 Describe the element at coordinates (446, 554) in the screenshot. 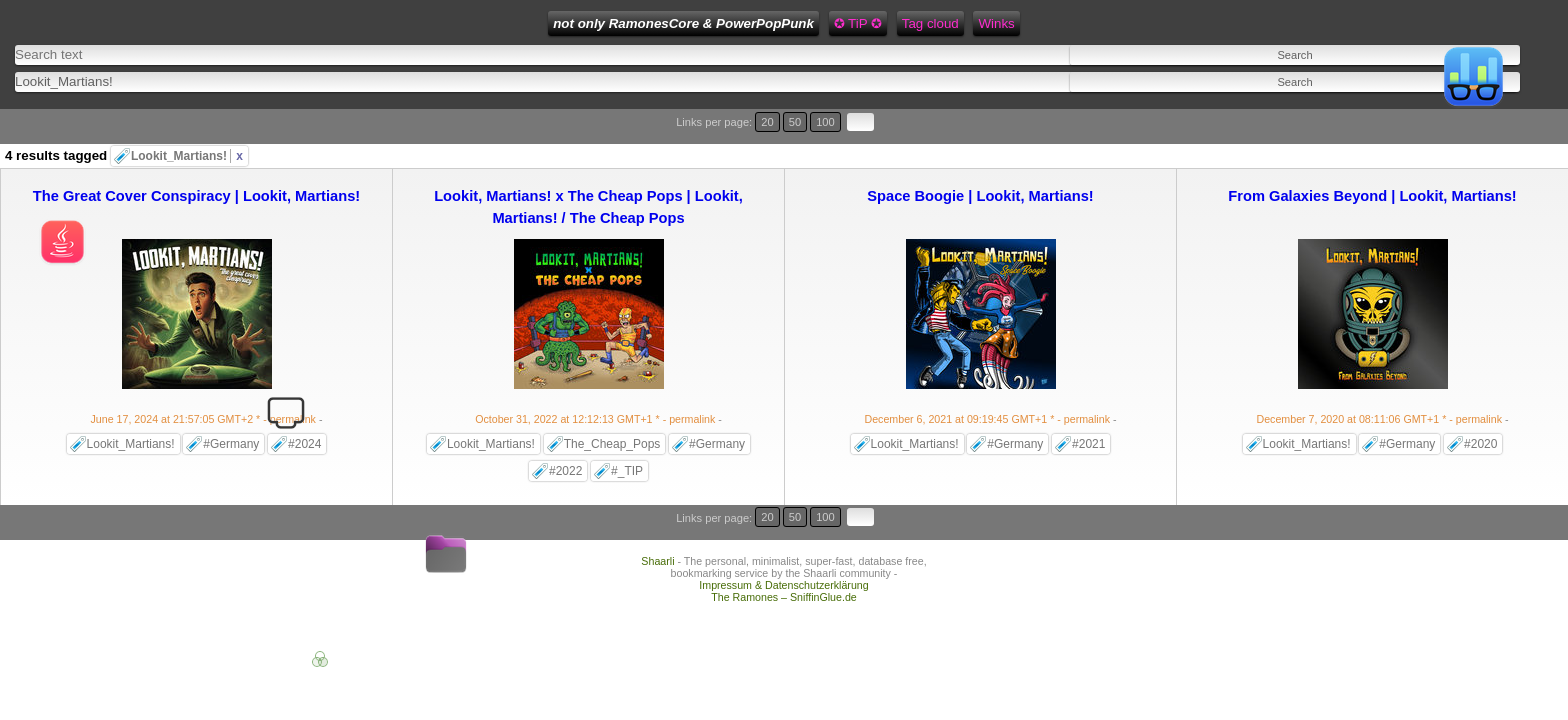

I see `open folder containing files` at that location.